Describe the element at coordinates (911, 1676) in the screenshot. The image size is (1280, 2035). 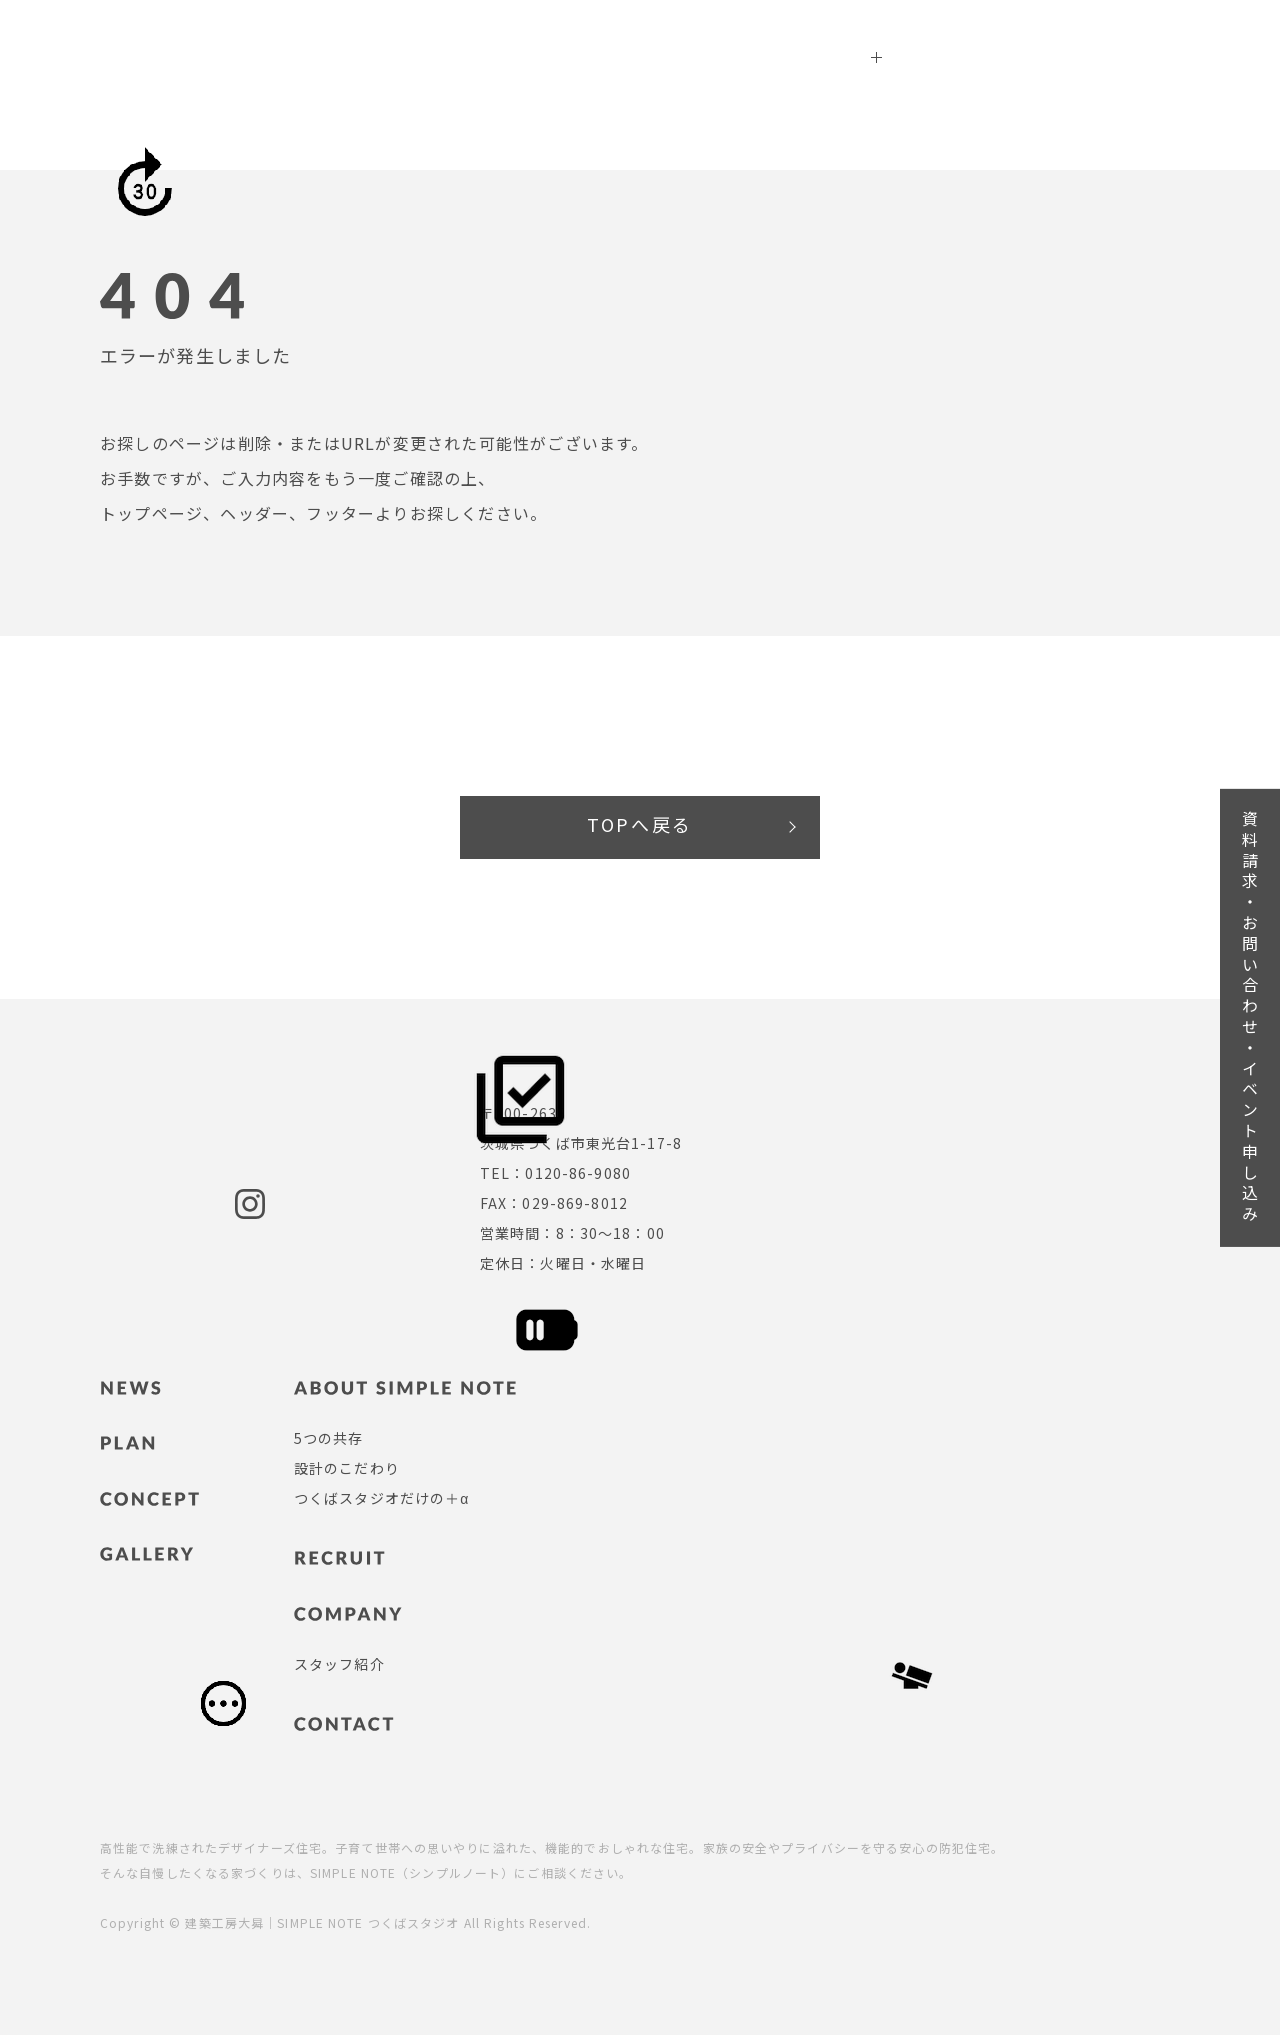
I see `indicates lie-flat seat availability on flight` at that location.